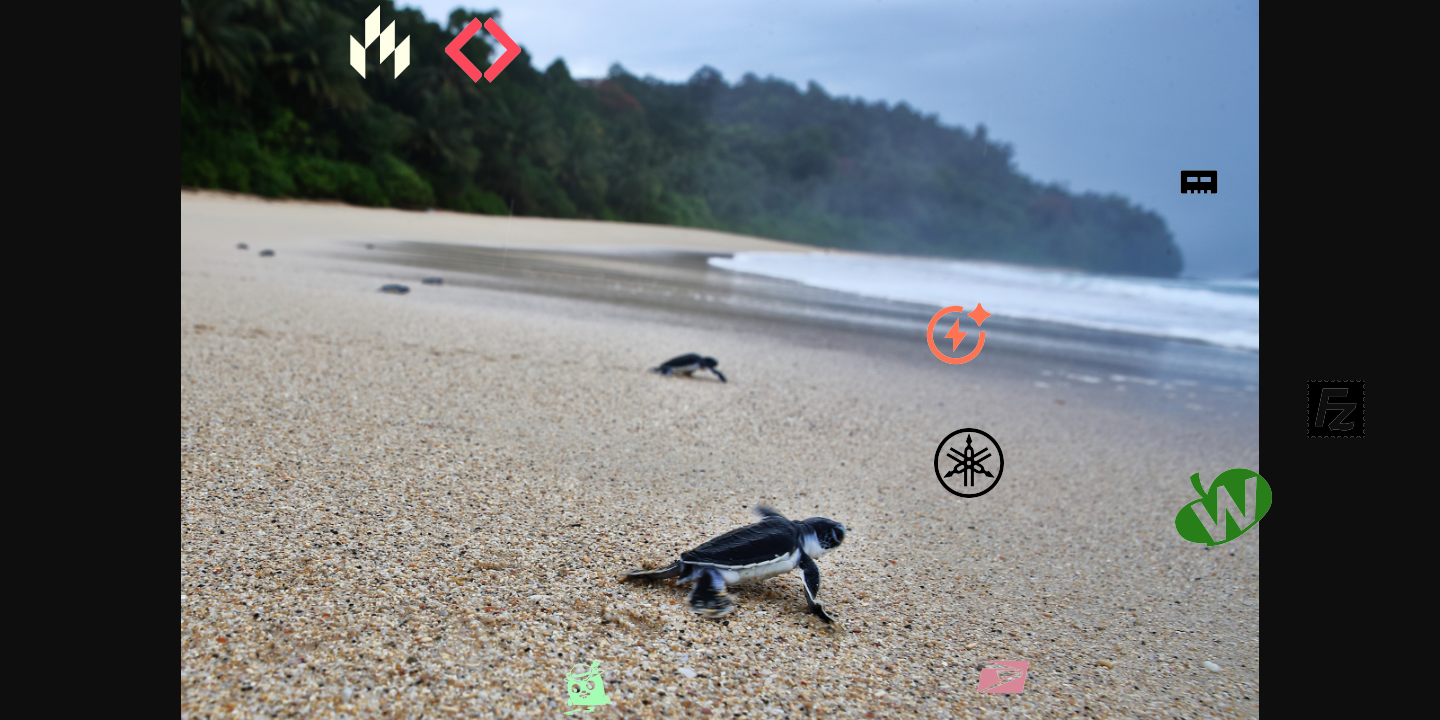 This screenshot has width=1440, height=720. Describe the element at coordinates (1003, 677) in the screenshot. I see `united states postal service logo` at that location.